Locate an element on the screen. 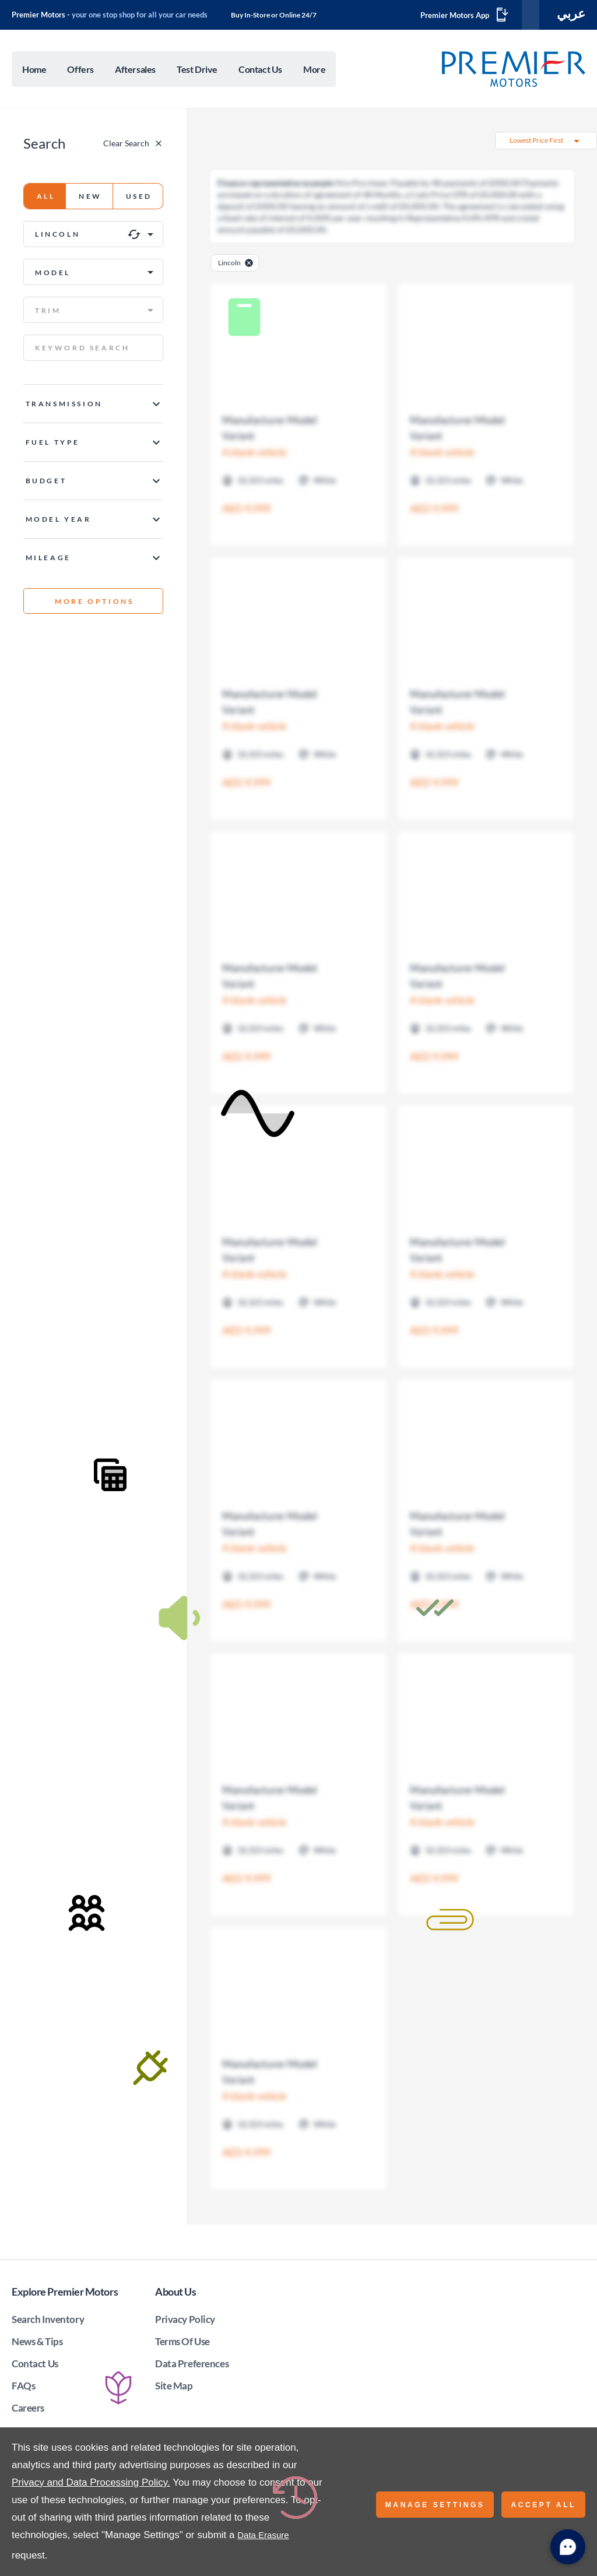 The height and width of the screenshot is (2576, 597). view history or recent activity is located at coordinates (296, 2497).